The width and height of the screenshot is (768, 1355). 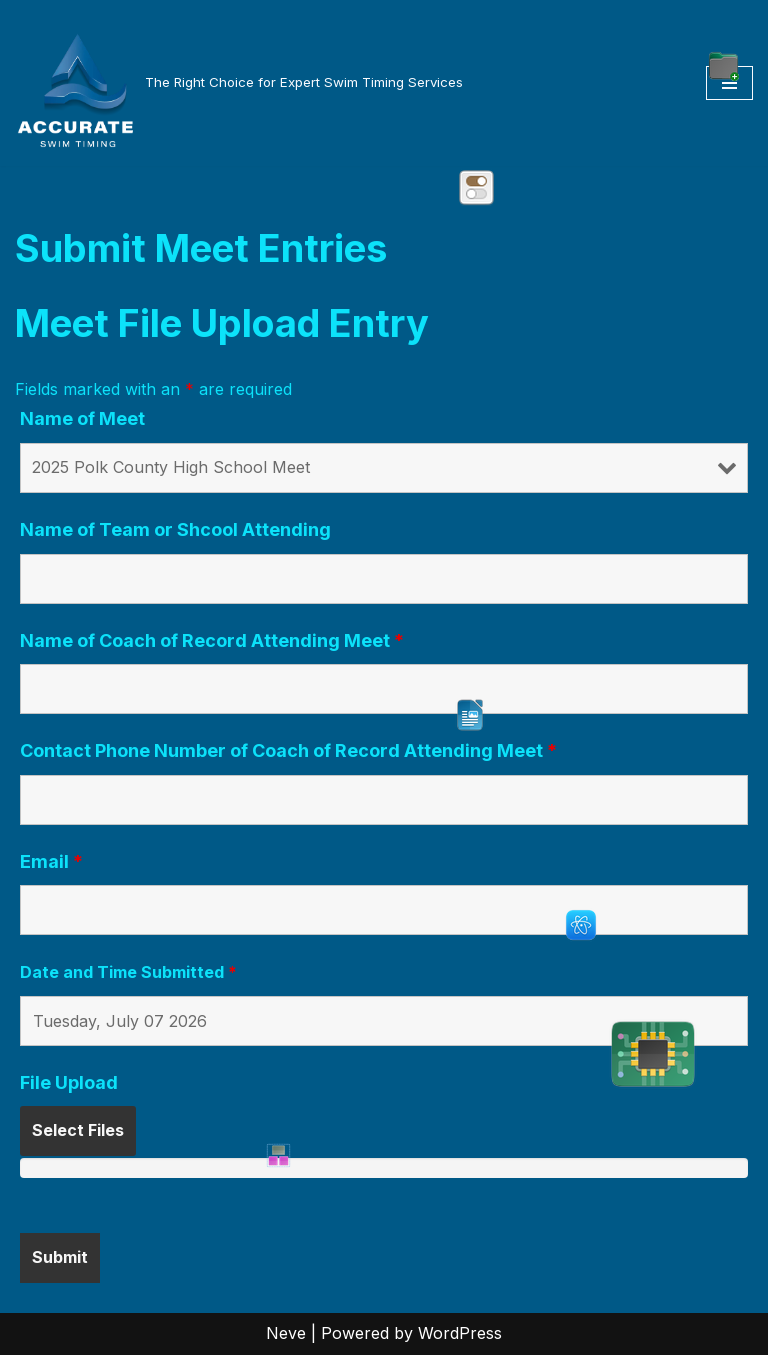 What do you see at coordinates (653, 1054) in the screenshot?
I see `open cpu-x system information utility` at bounding box center [653, 1054].